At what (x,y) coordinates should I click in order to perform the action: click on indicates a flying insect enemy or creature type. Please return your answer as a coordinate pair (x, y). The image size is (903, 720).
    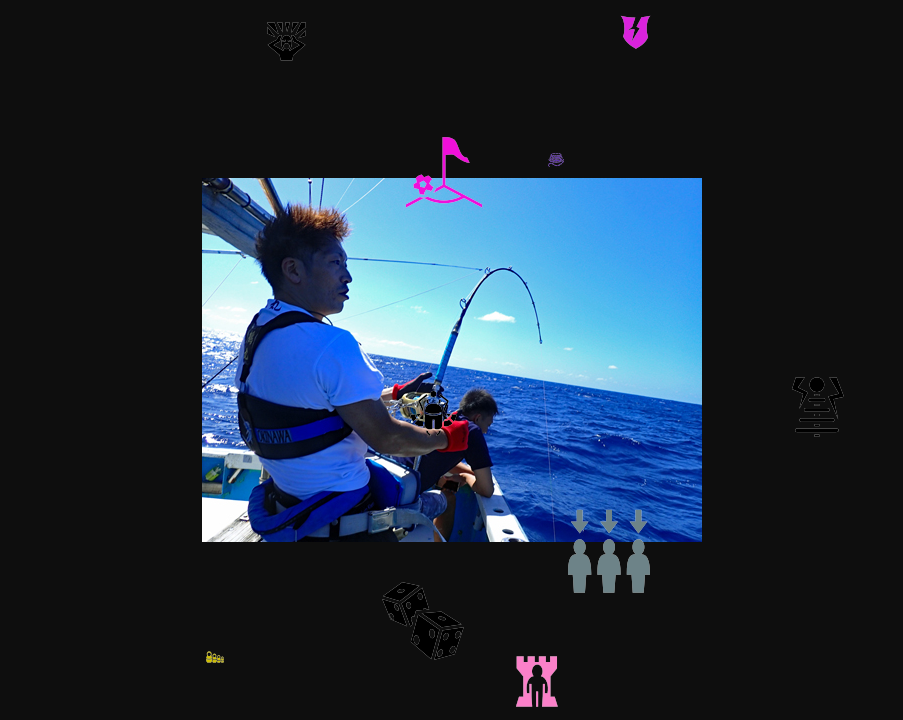
    Looking at the image, I should click on (433, 413).